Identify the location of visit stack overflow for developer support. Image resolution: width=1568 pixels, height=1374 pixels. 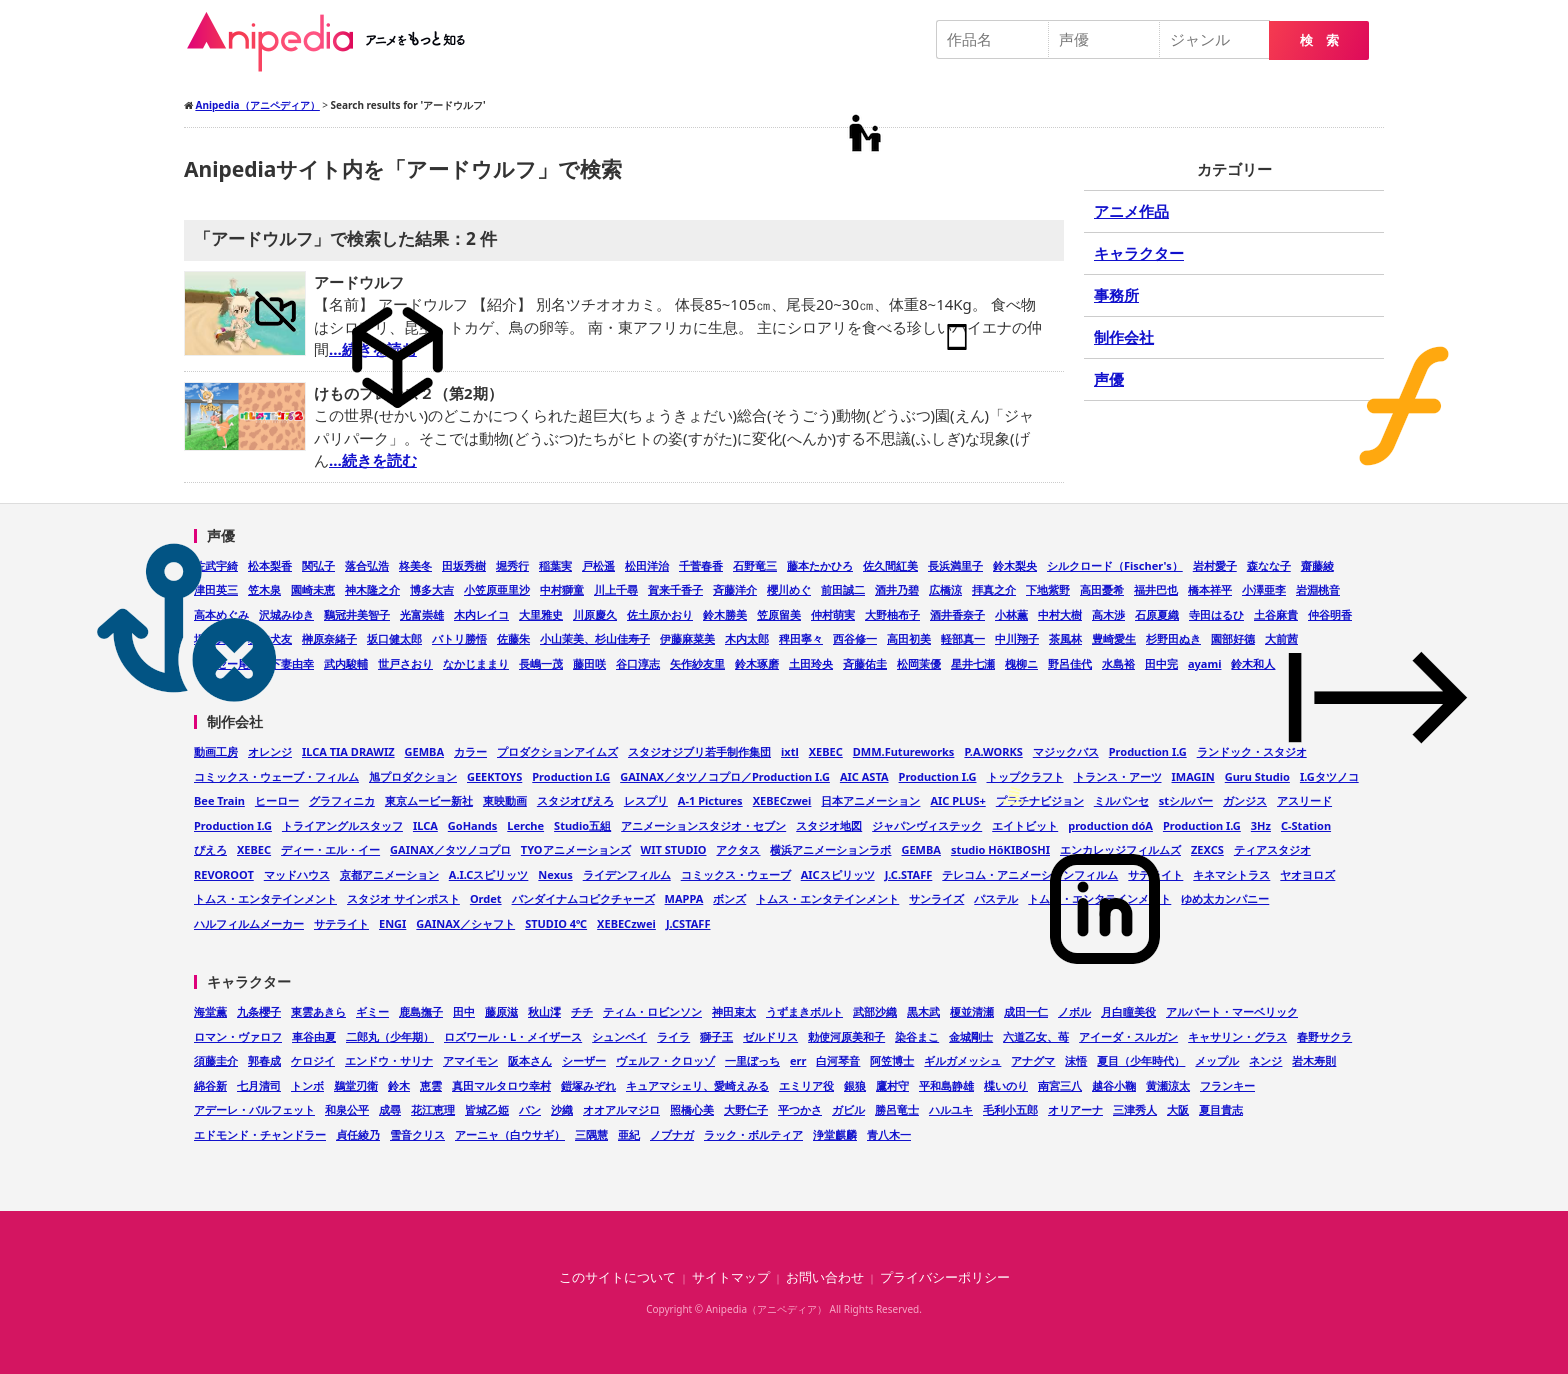
(1013, 794).